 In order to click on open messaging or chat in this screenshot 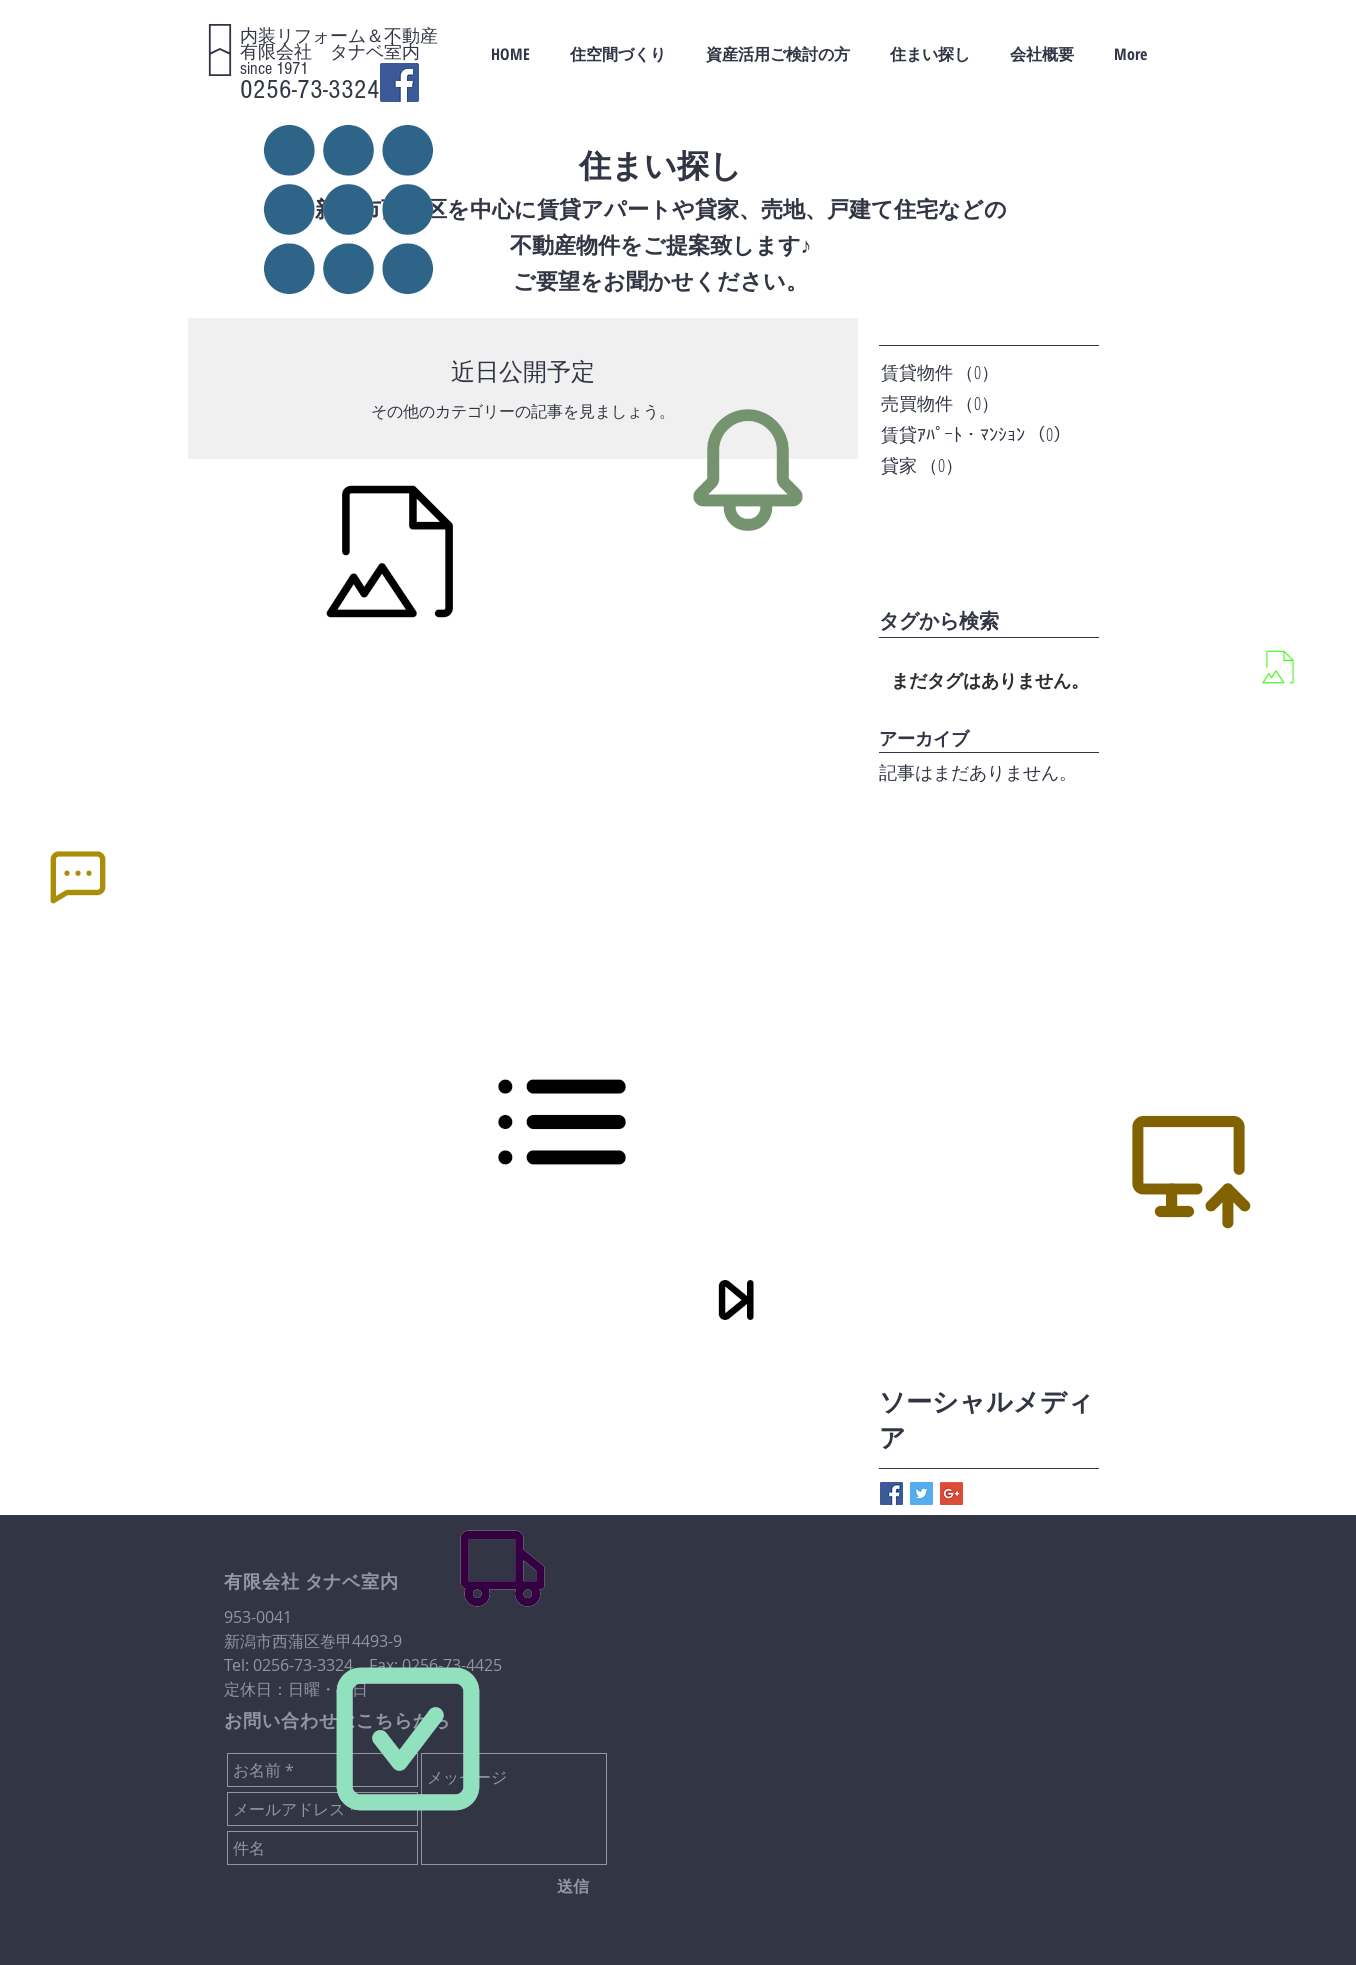, I will do `click(78, 876)`.